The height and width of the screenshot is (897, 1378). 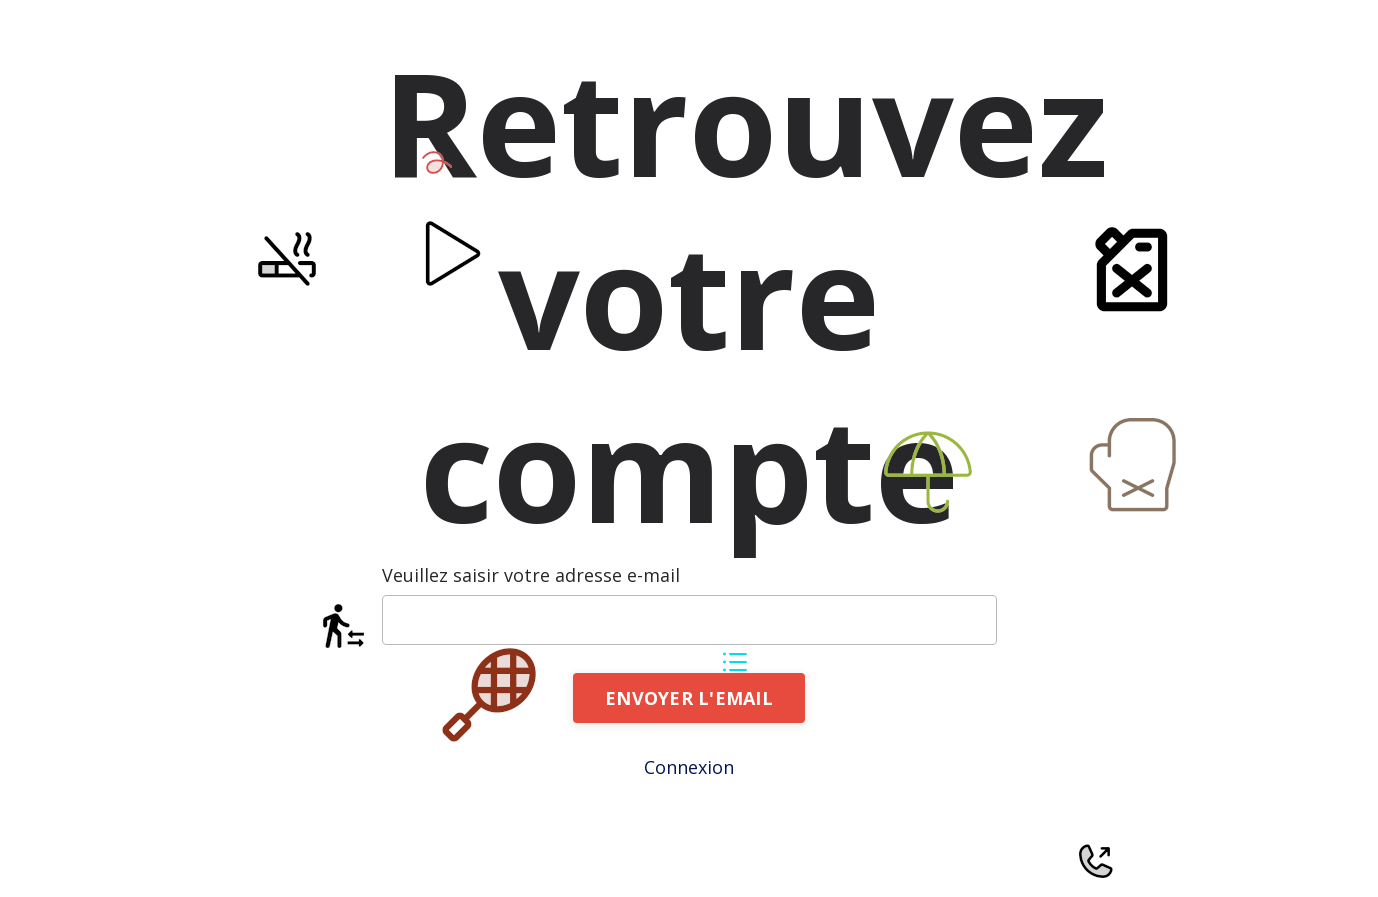 I want to click on start playing media content, so click(x=445, y=253).